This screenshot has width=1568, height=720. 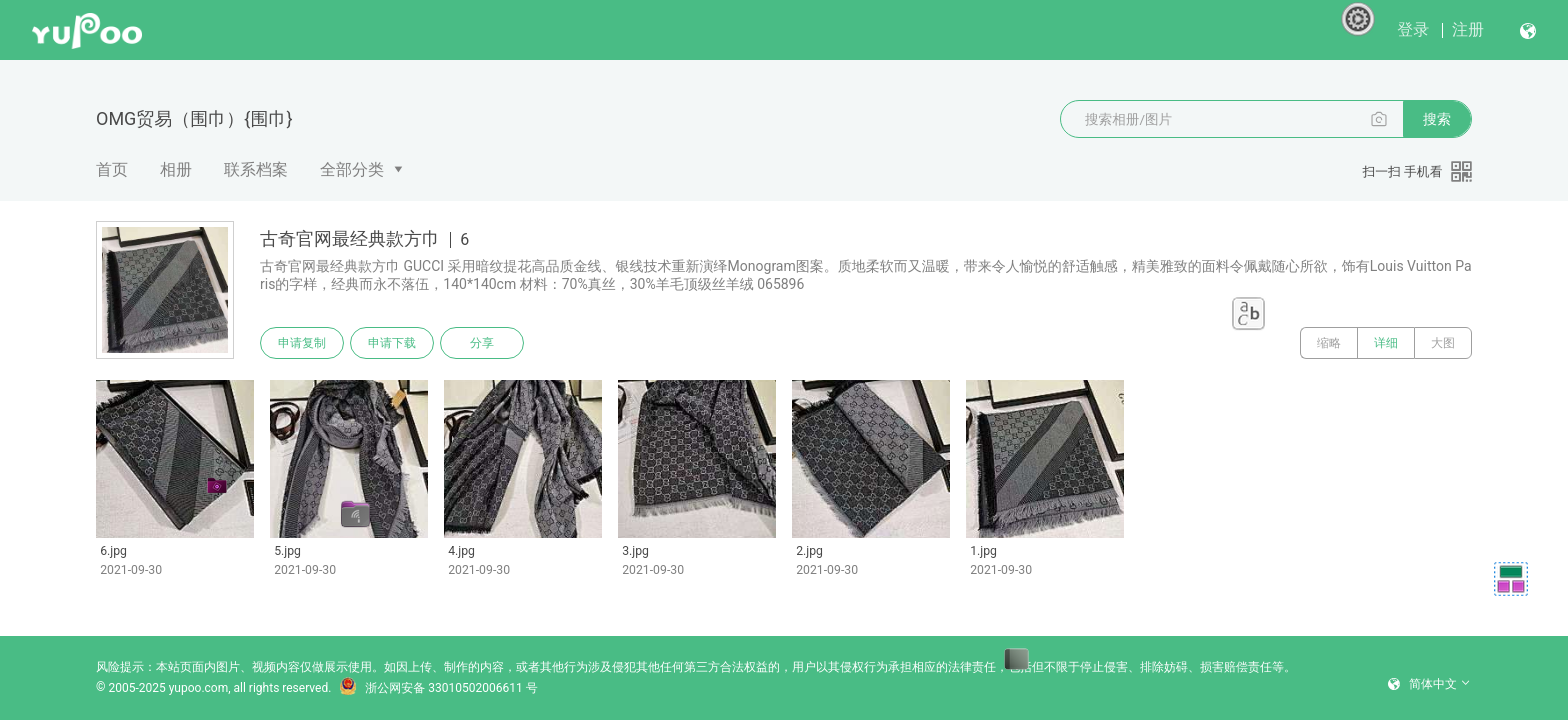 What do you see at coordinates (1016, 658) in the screenshot?
I see `access your desktop folder` at bounding box center [1016, 658].